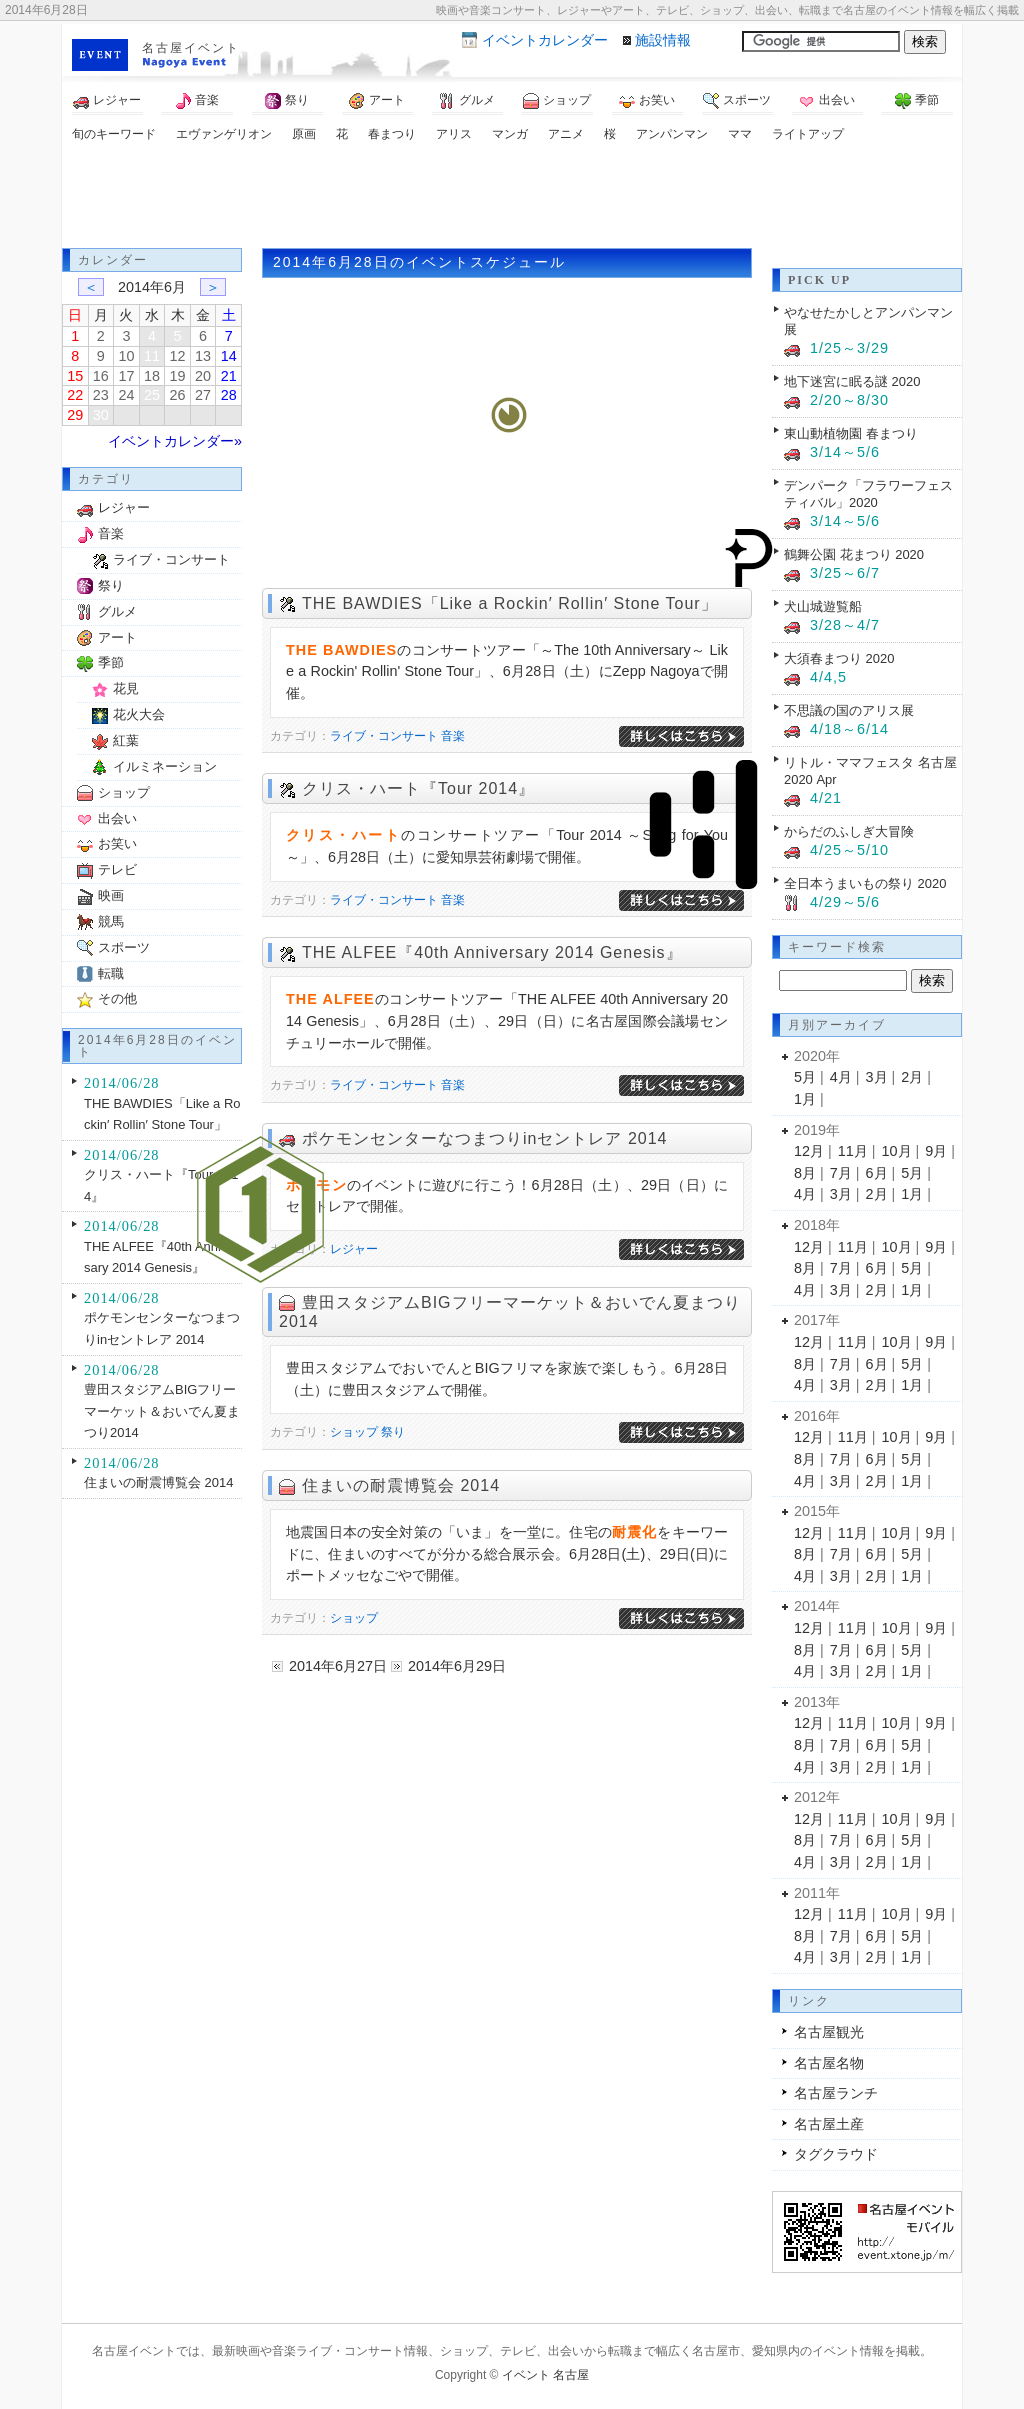 The width and height of the screenshot is (1024, 2409). What do you see at coordinates (509, 415) in the screenshot?
I see `indicates task progress at approximately 70% complete` at bounding box center [509, 415].